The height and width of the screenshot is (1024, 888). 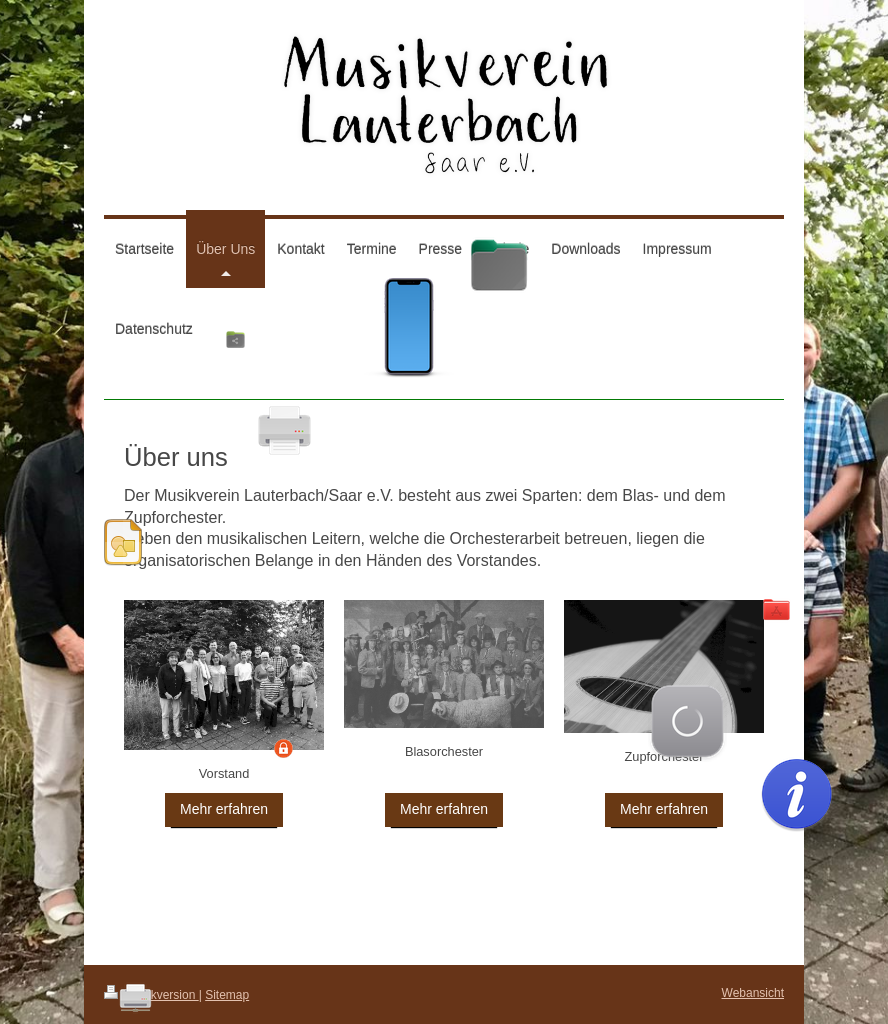 I want to click on lock the screen, so click(x=283, y=748).